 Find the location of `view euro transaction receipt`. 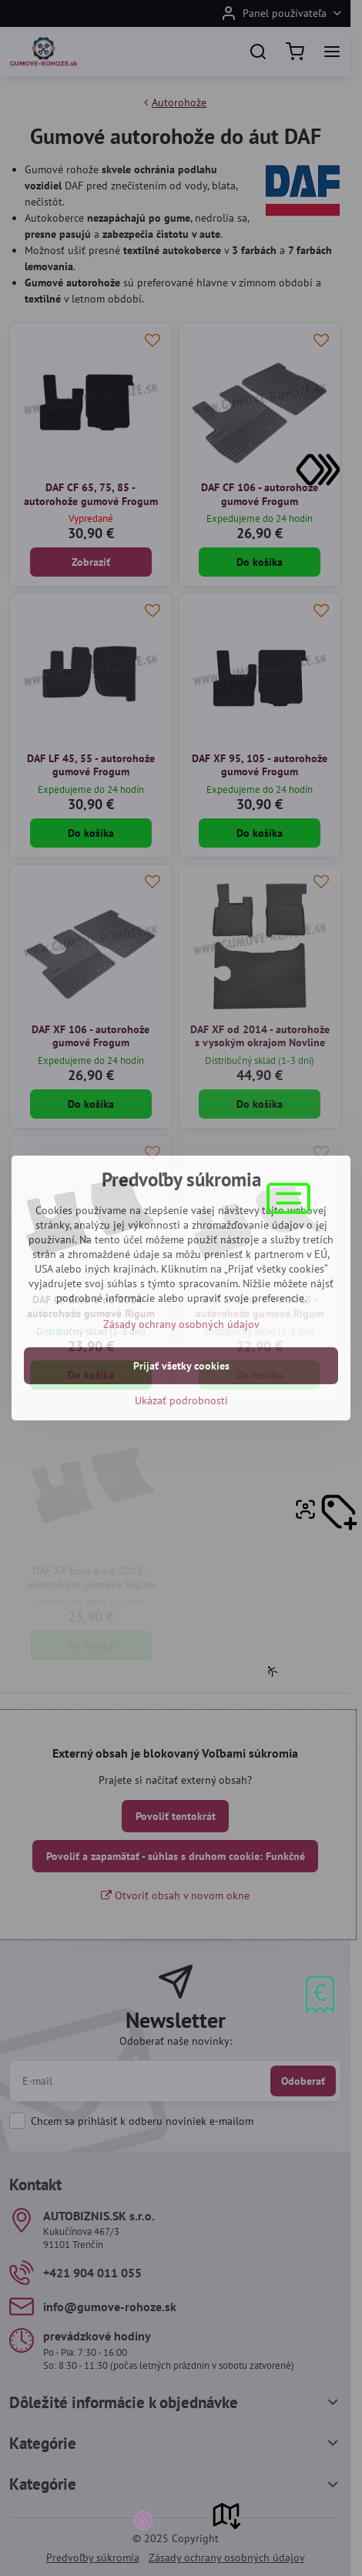

view euro transaction receipt is located at coordinates (320, 1994).